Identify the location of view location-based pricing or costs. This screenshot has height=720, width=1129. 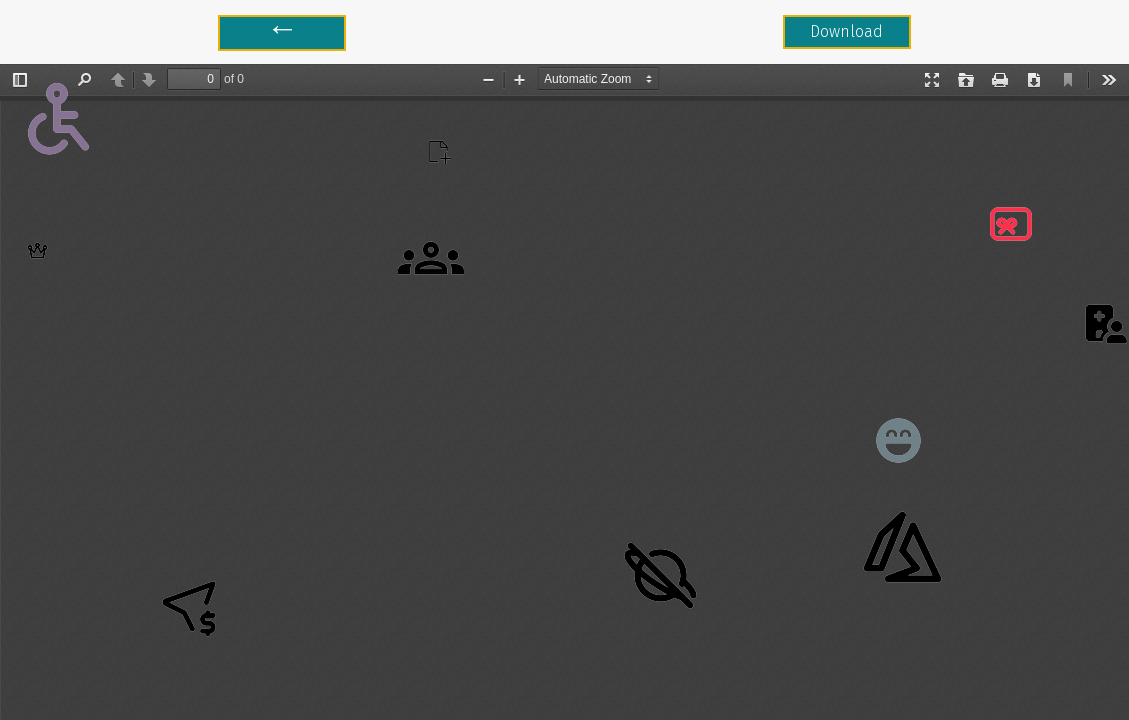
(189, 607).